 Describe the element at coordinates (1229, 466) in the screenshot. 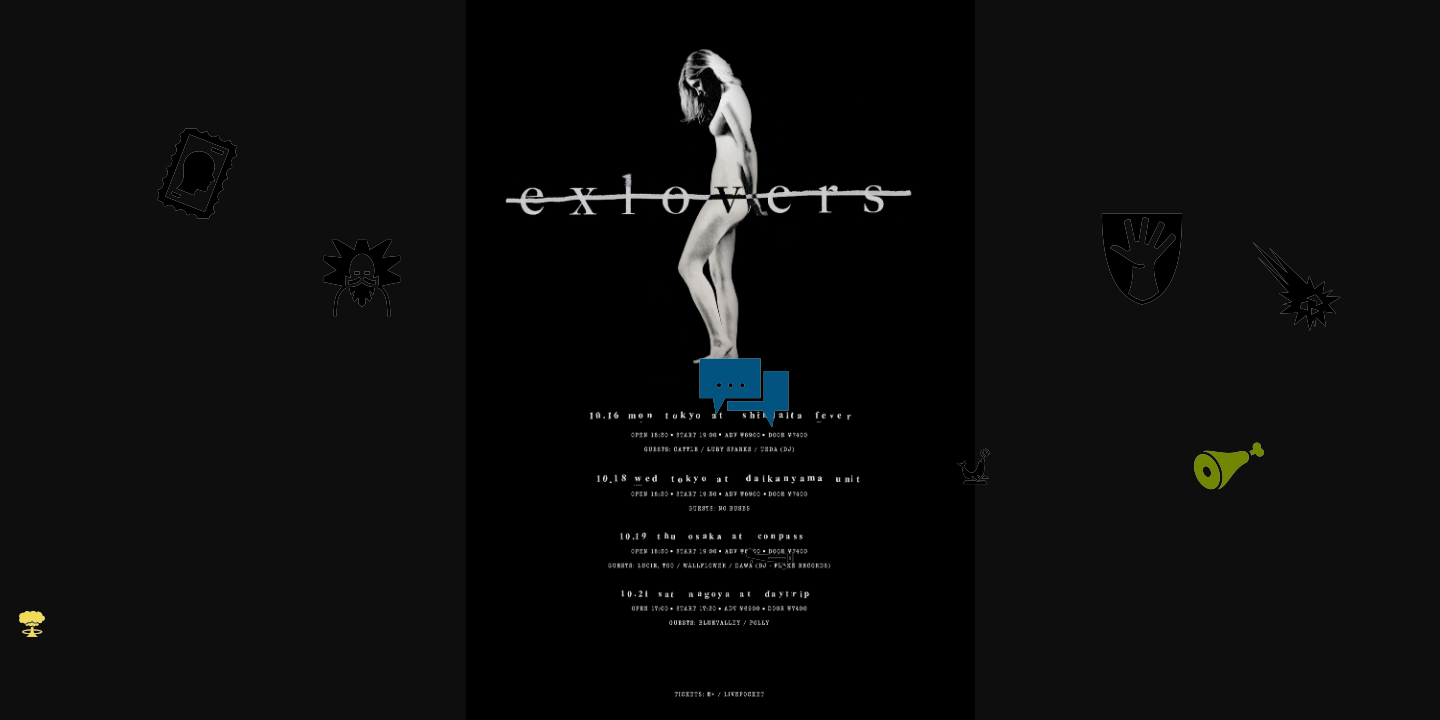

I see `food item in a game inventory` at that location.